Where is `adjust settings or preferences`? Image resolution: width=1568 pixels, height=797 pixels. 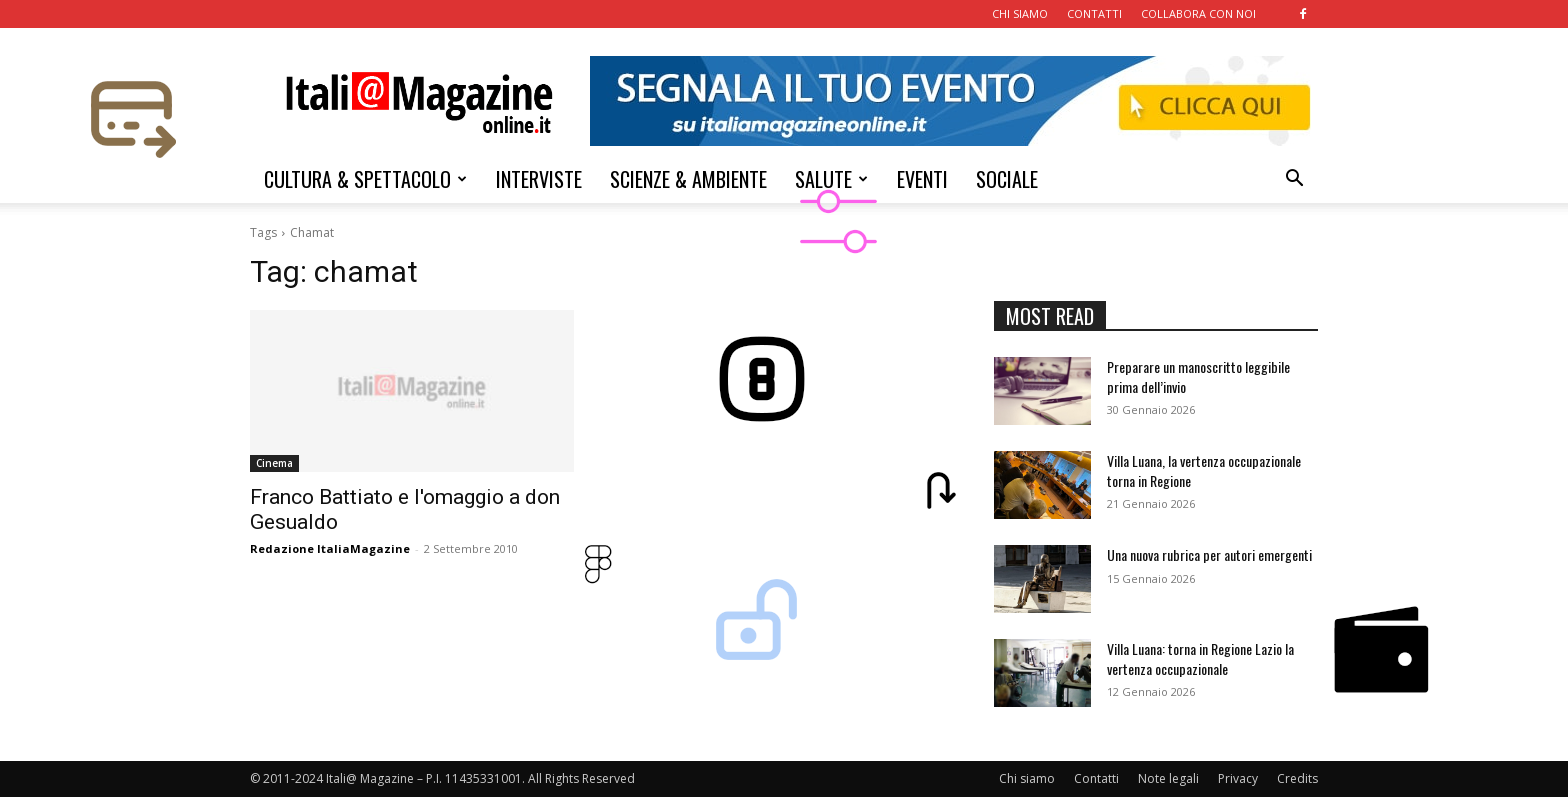 adjust settings or preferences is located at coordinates (838, 221).